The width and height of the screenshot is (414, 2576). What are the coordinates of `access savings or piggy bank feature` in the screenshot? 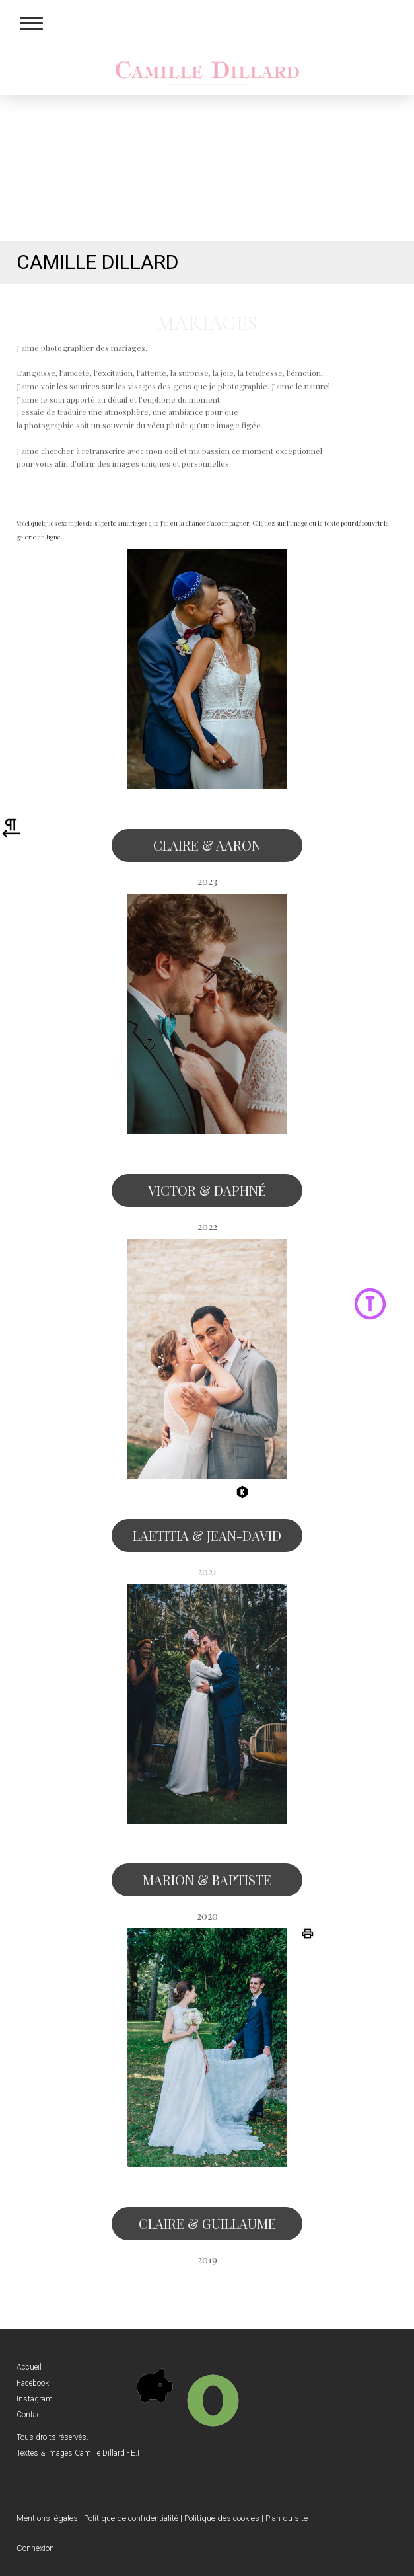 It's located at (155, 2386).